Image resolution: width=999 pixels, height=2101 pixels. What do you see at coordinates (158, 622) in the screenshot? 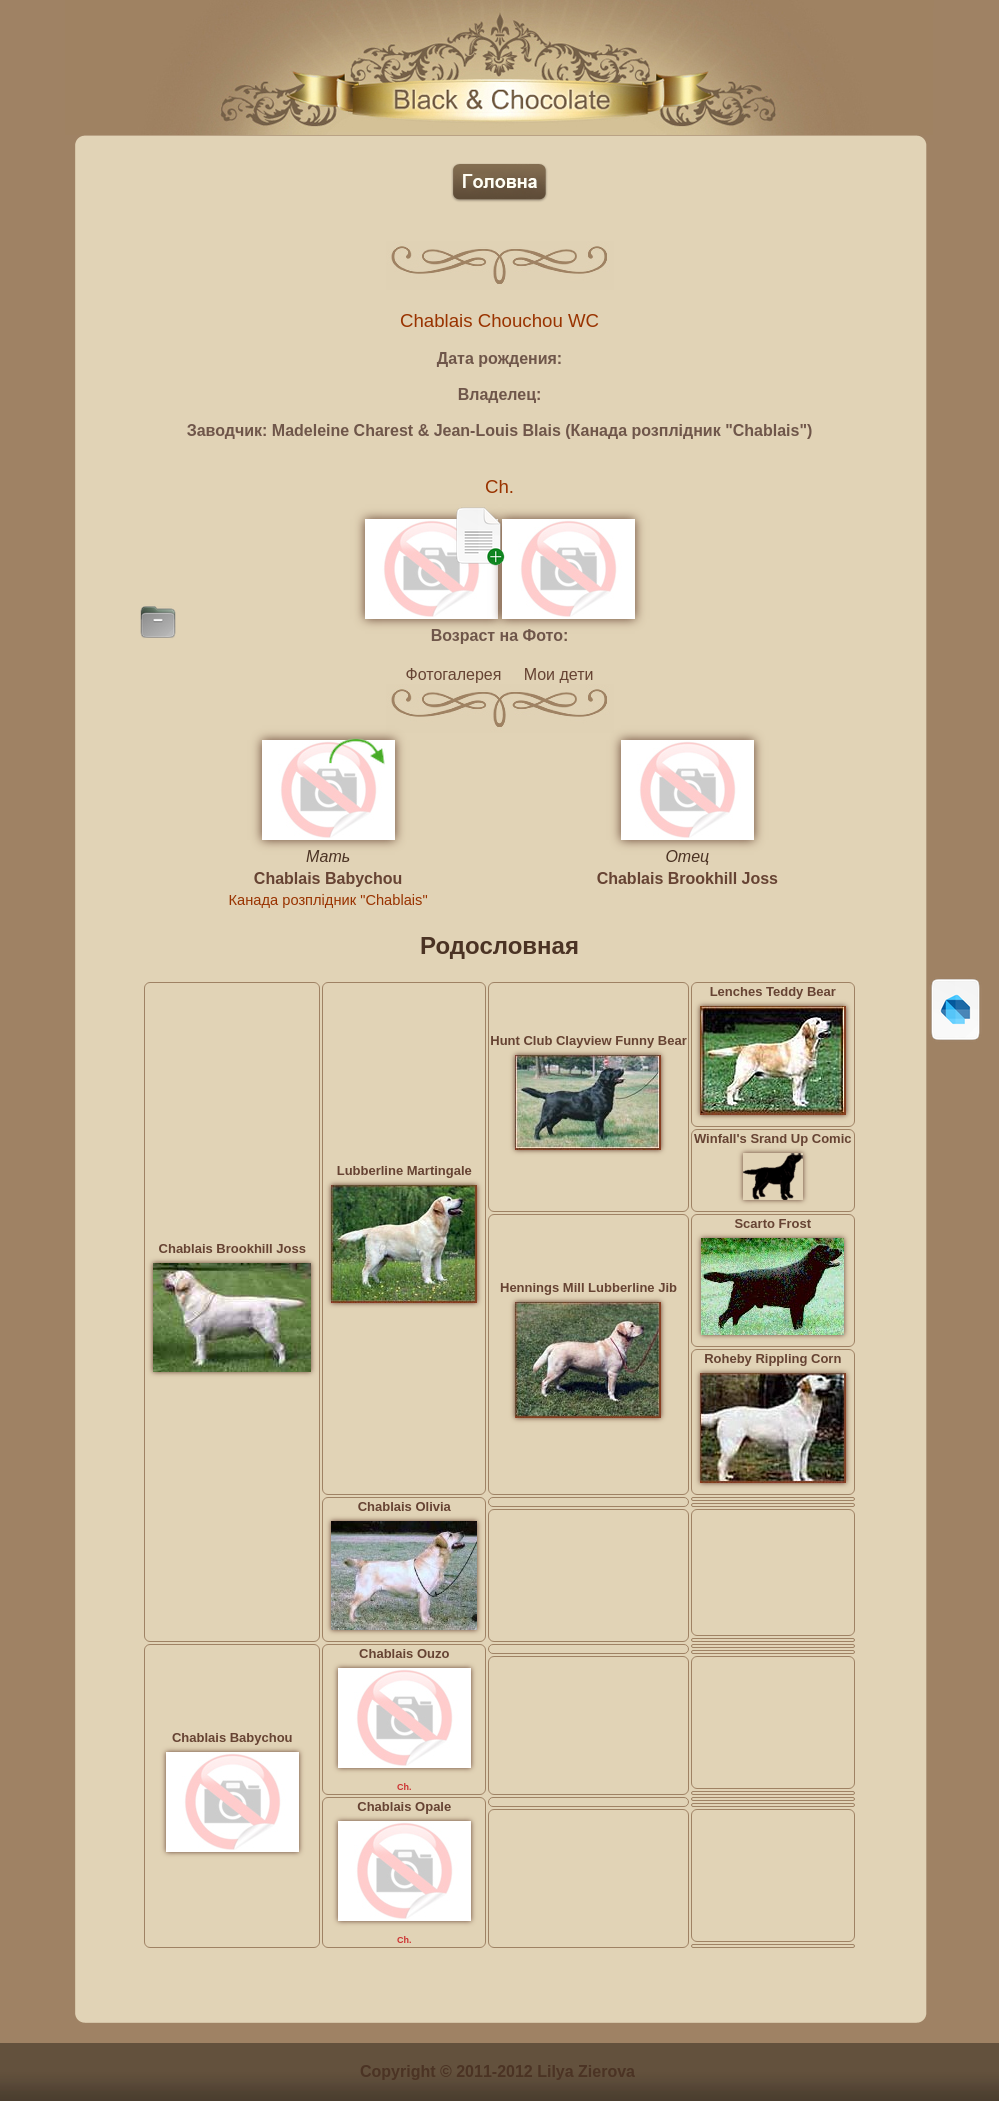
I see `open the file manager application` at bounding box center [158, 622].